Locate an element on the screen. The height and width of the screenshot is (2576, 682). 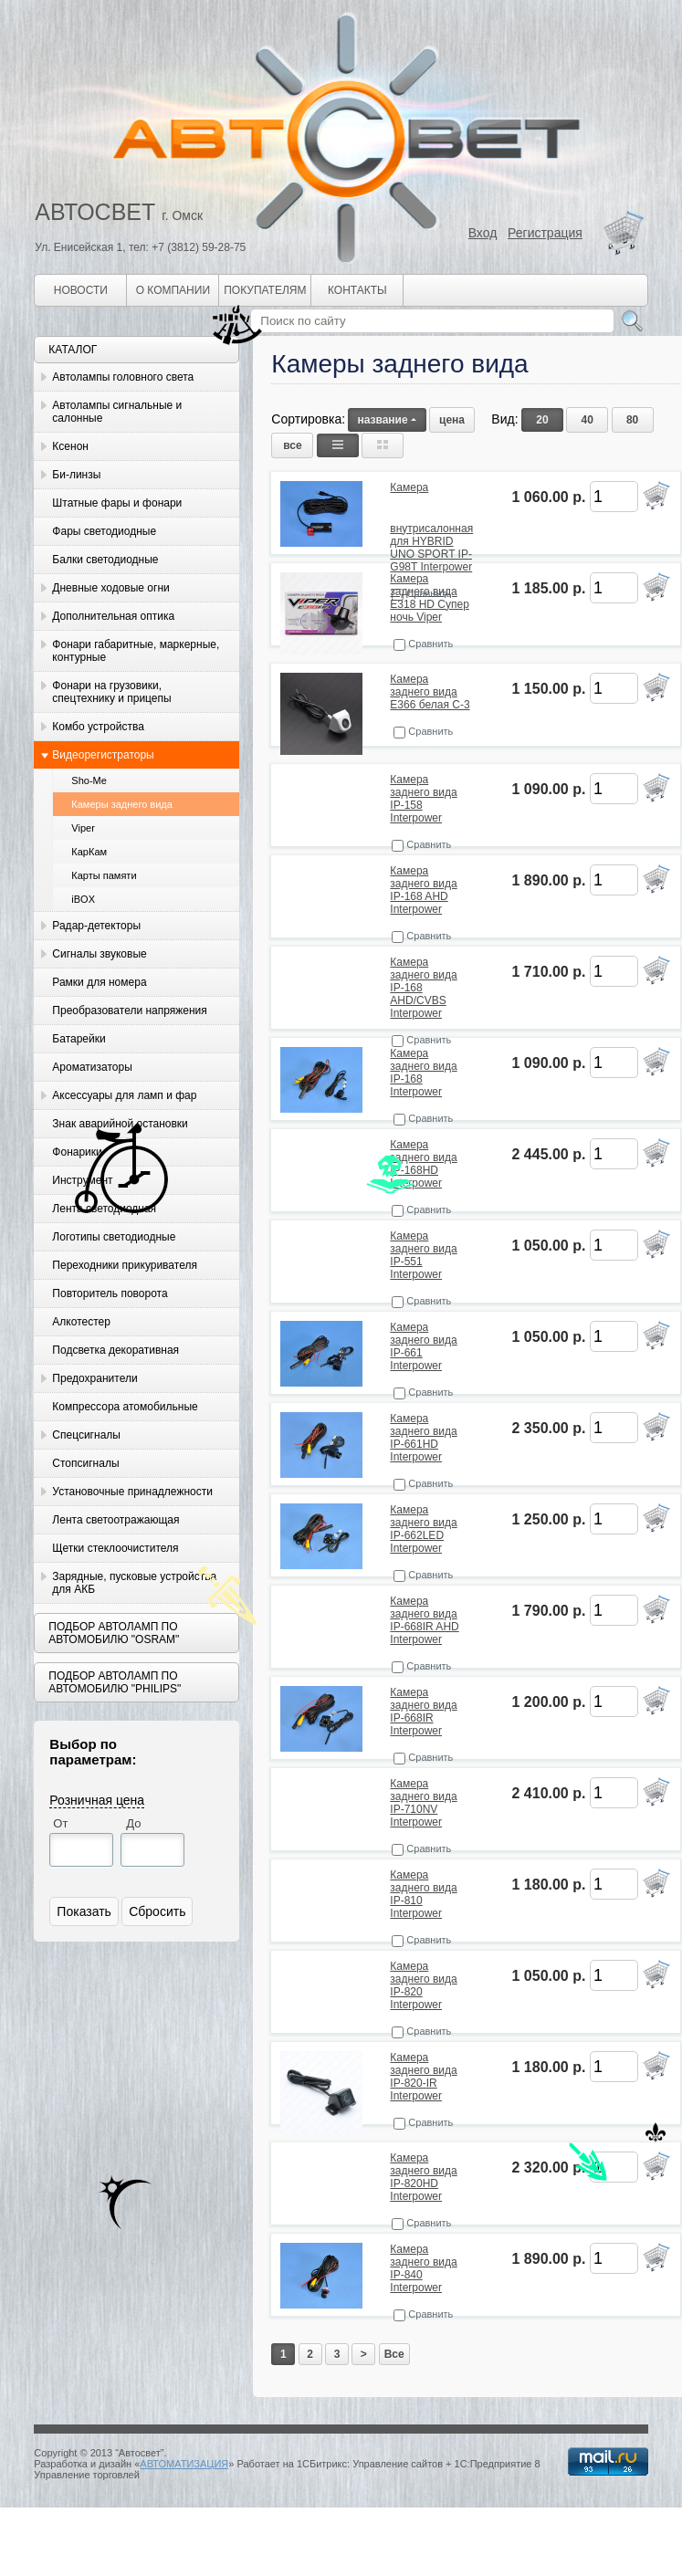
decorative emblem representing French or royal heritage is located at coordinates (656, 2132).